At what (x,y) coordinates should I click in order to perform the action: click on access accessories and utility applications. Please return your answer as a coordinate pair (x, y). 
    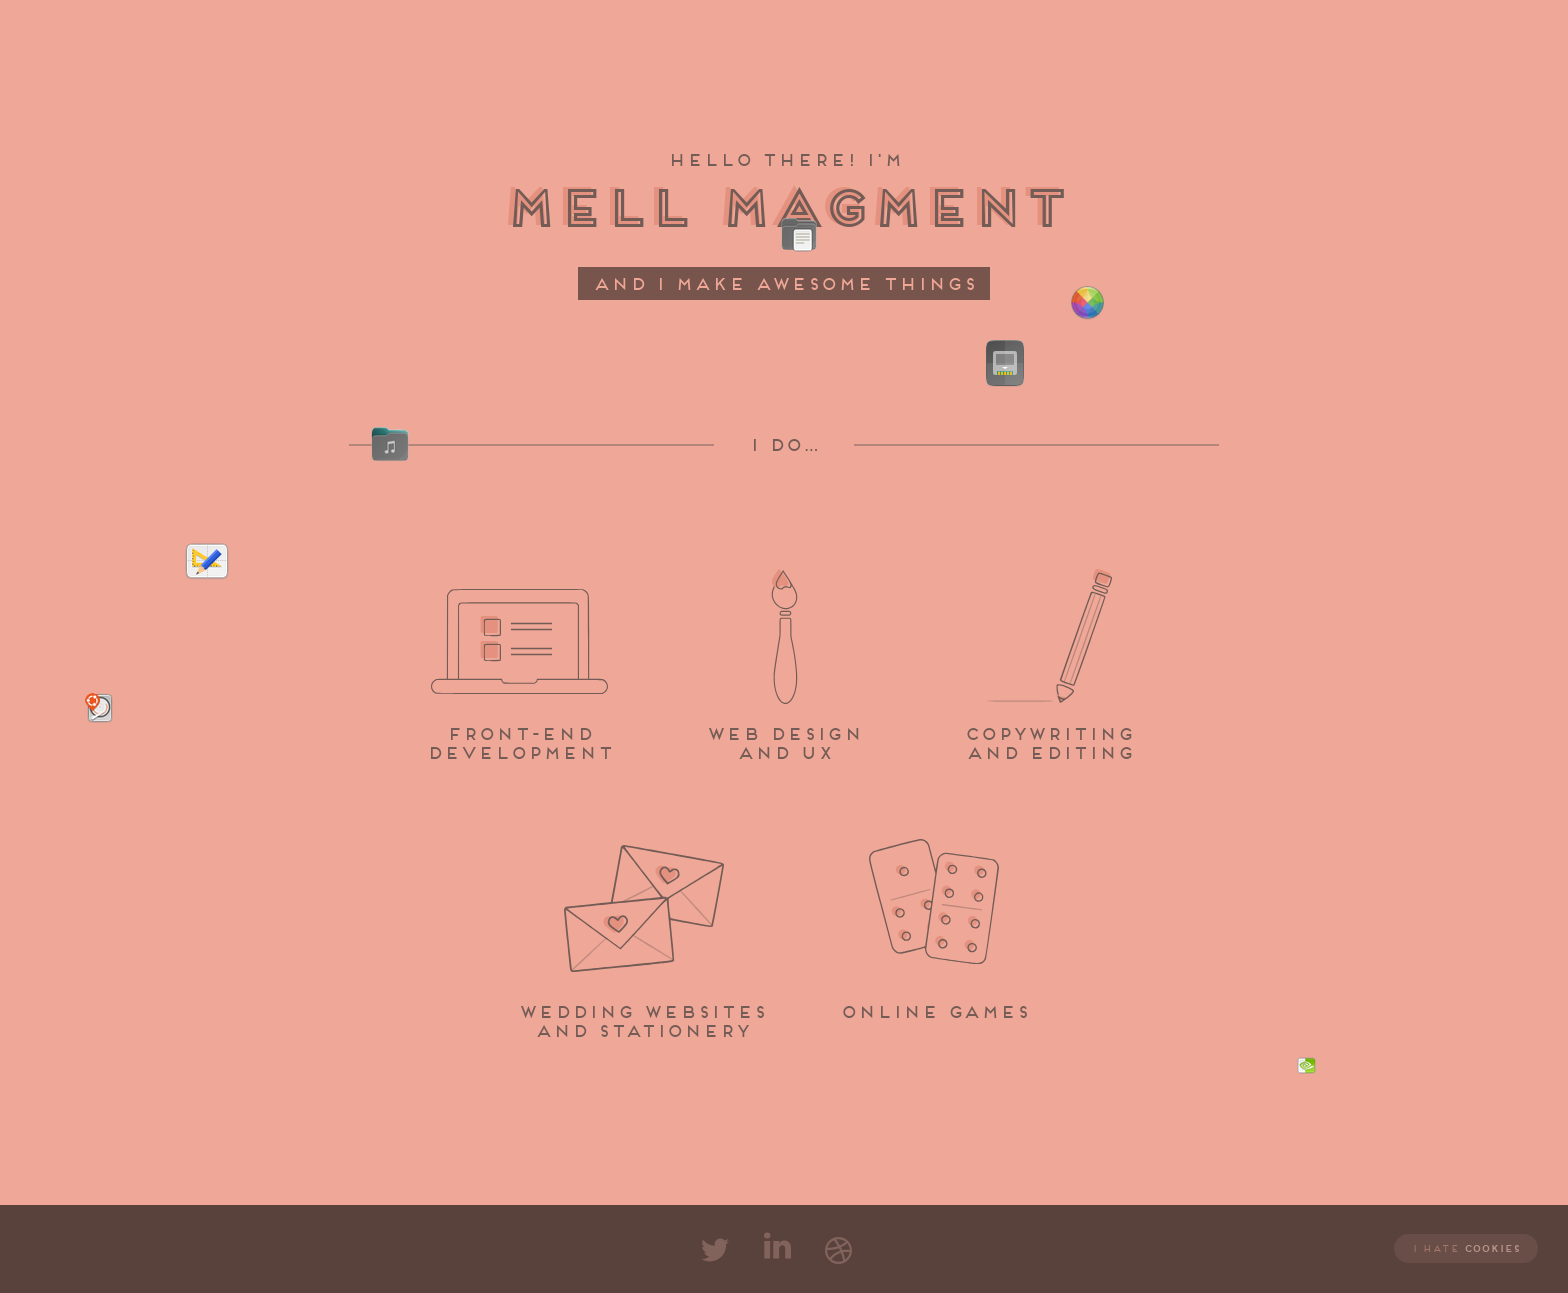
    Looking at the image, I should click on (207, 561).